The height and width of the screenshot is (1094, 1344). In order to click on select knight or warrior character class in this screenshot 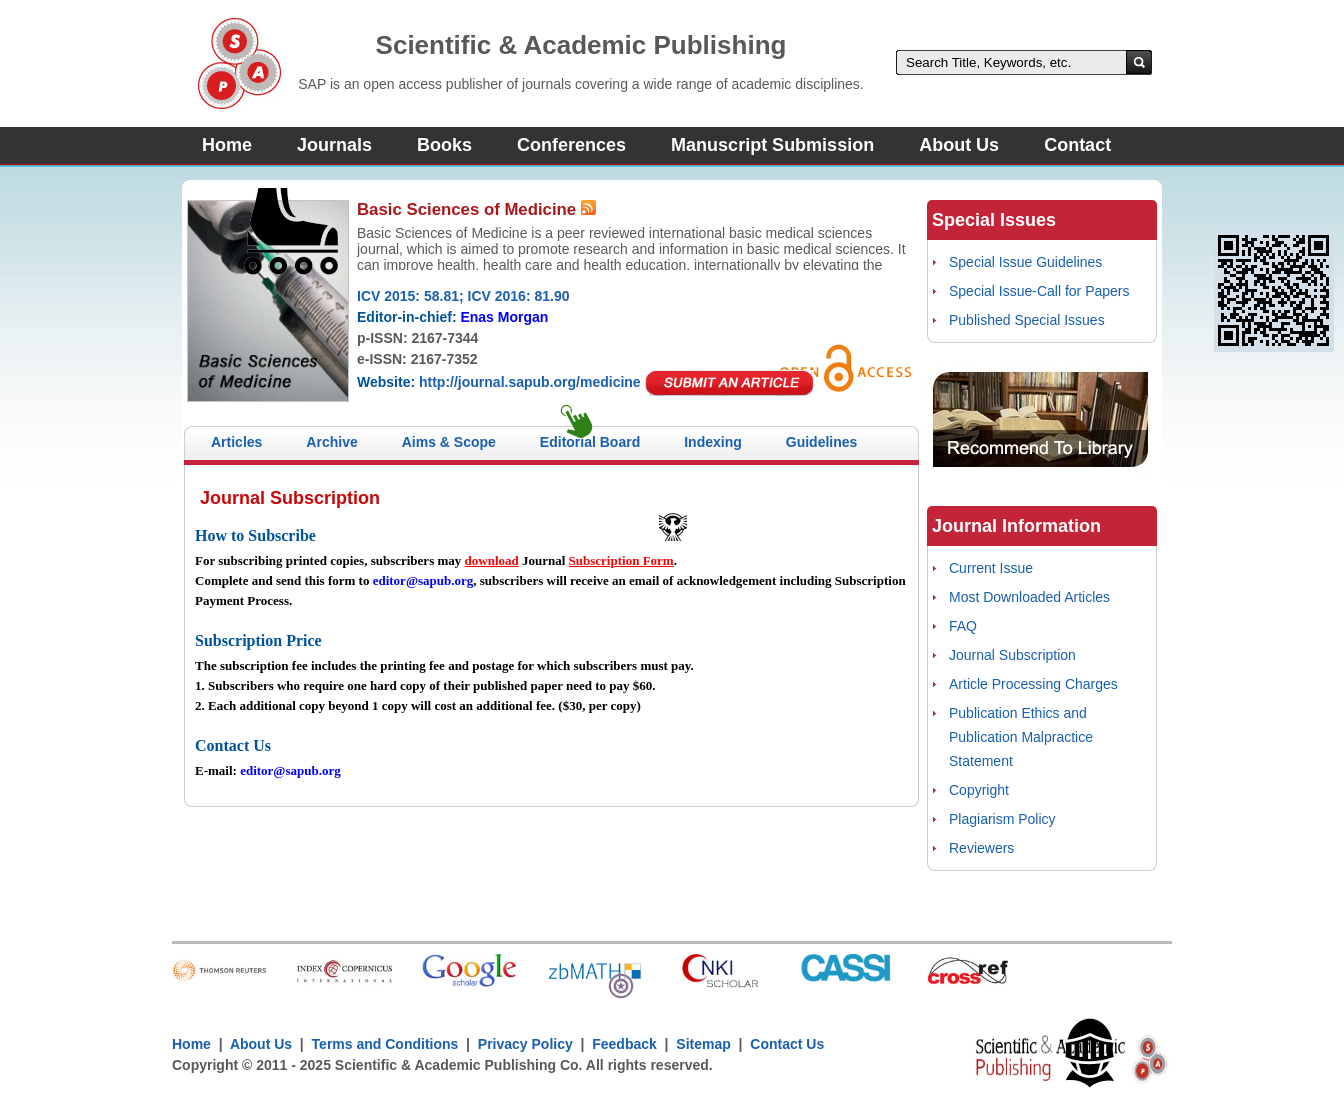, I will do `click(1089, 1052)`.